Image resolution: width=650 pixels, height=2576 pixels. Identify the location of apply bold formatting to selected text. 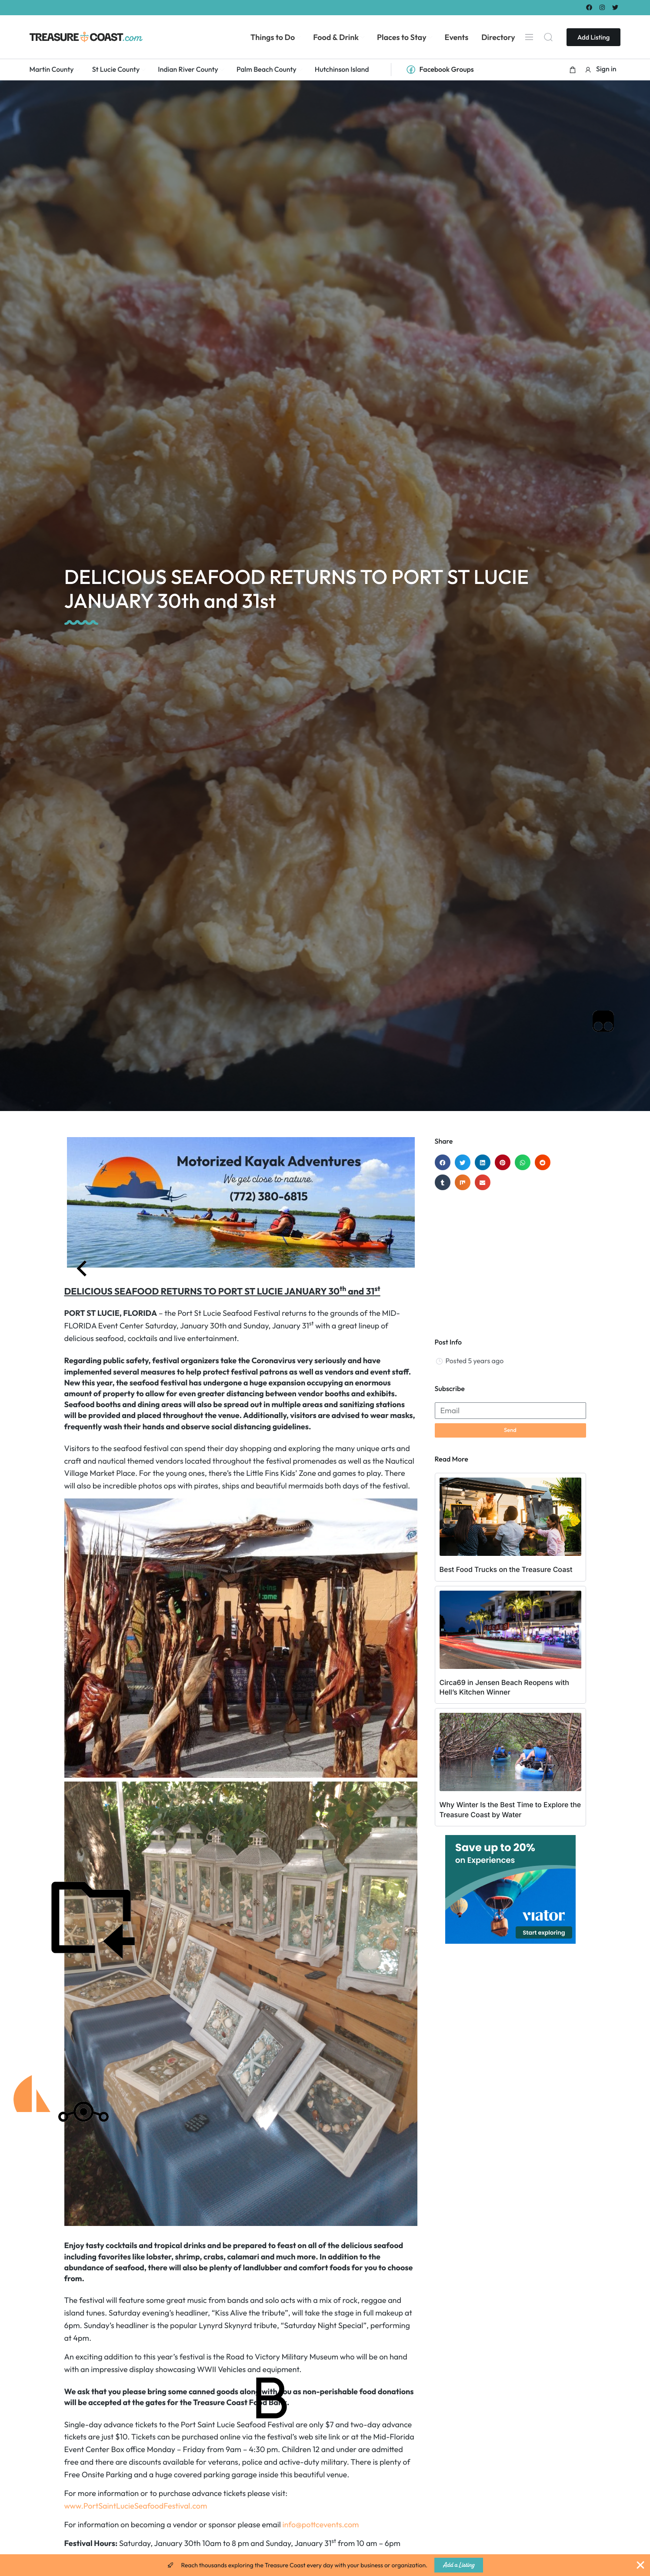
(271, 2398).